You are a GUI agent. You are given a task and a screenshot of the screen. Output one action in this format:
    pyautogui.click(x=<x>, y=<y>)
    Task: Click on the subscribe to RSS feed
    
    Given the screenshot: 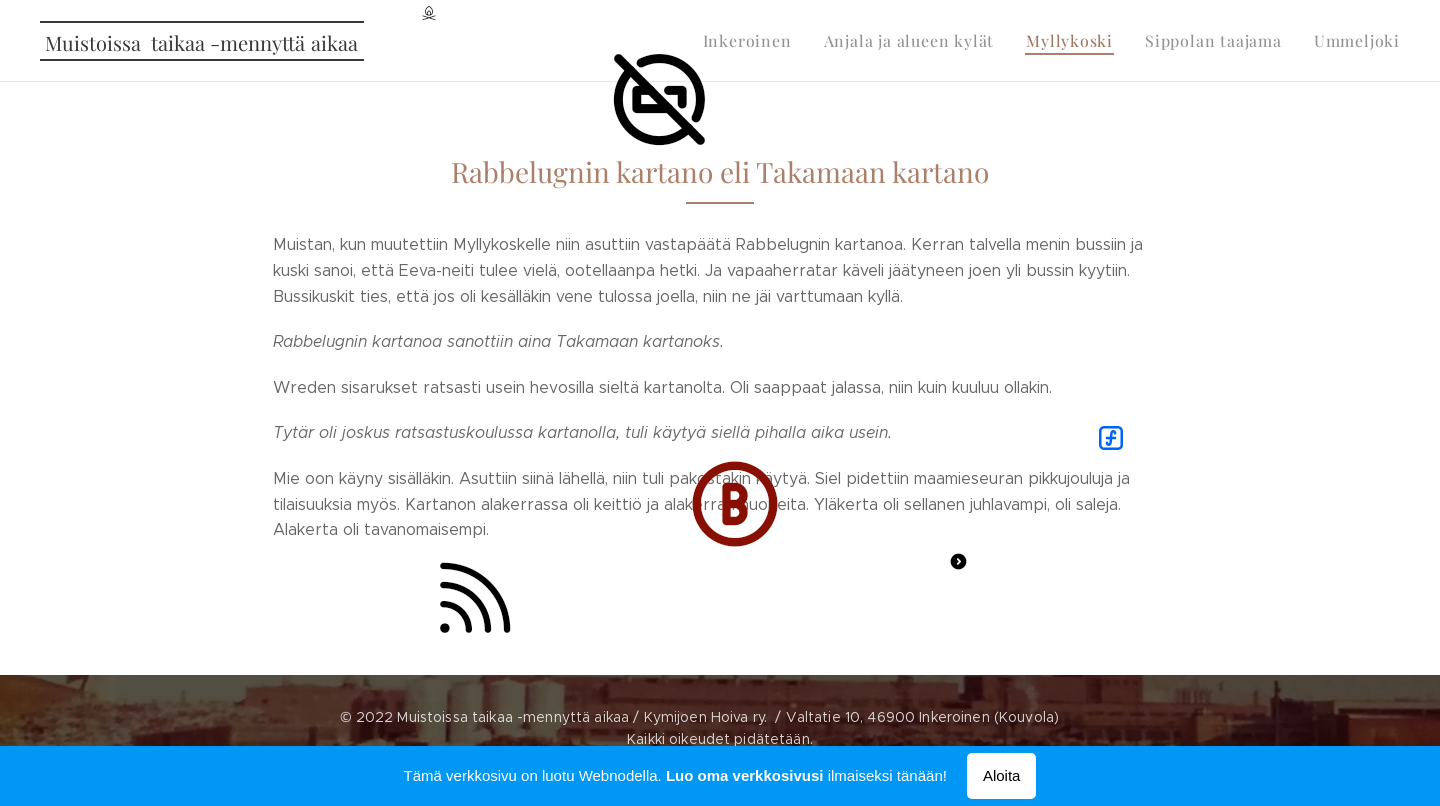 What is the action you would take?
    pyautogui.click(x=472, y=601)
    